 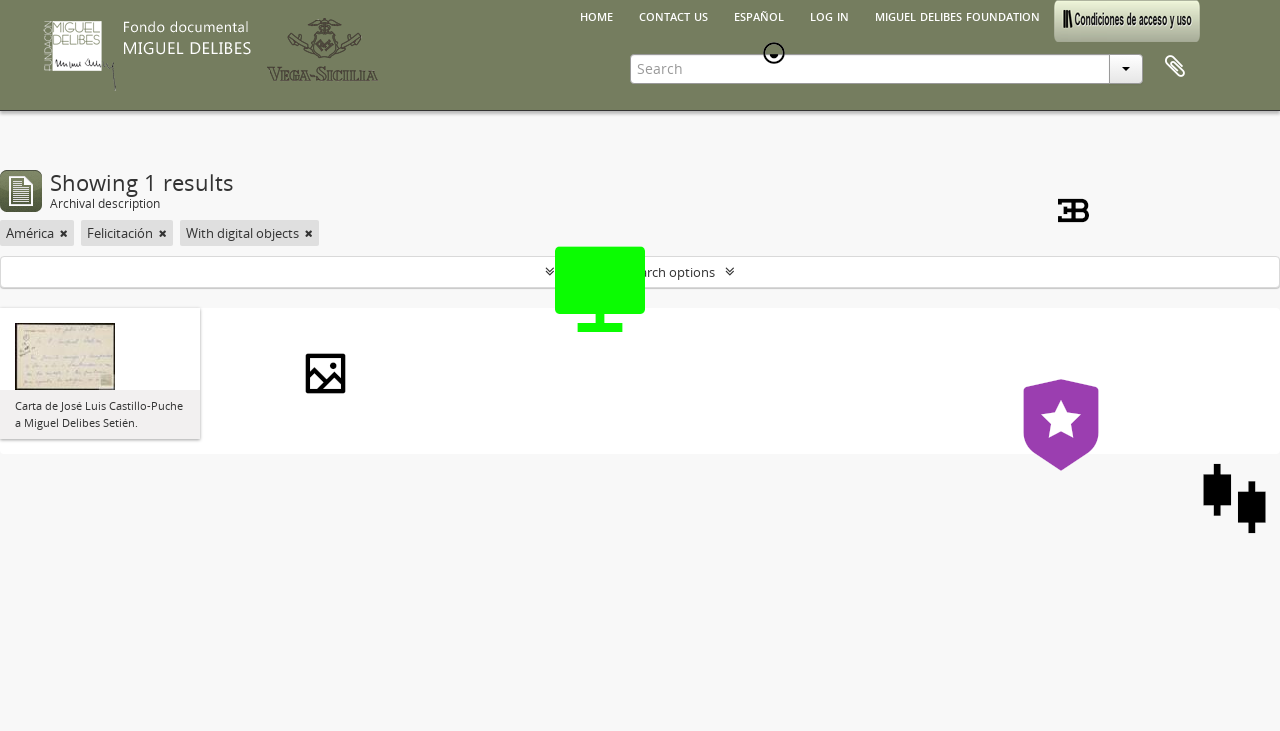 What do you see at coordinates (600, 287) in the screenshot?
I see `access desktop or computer settings` at bounding box center [600, 287].